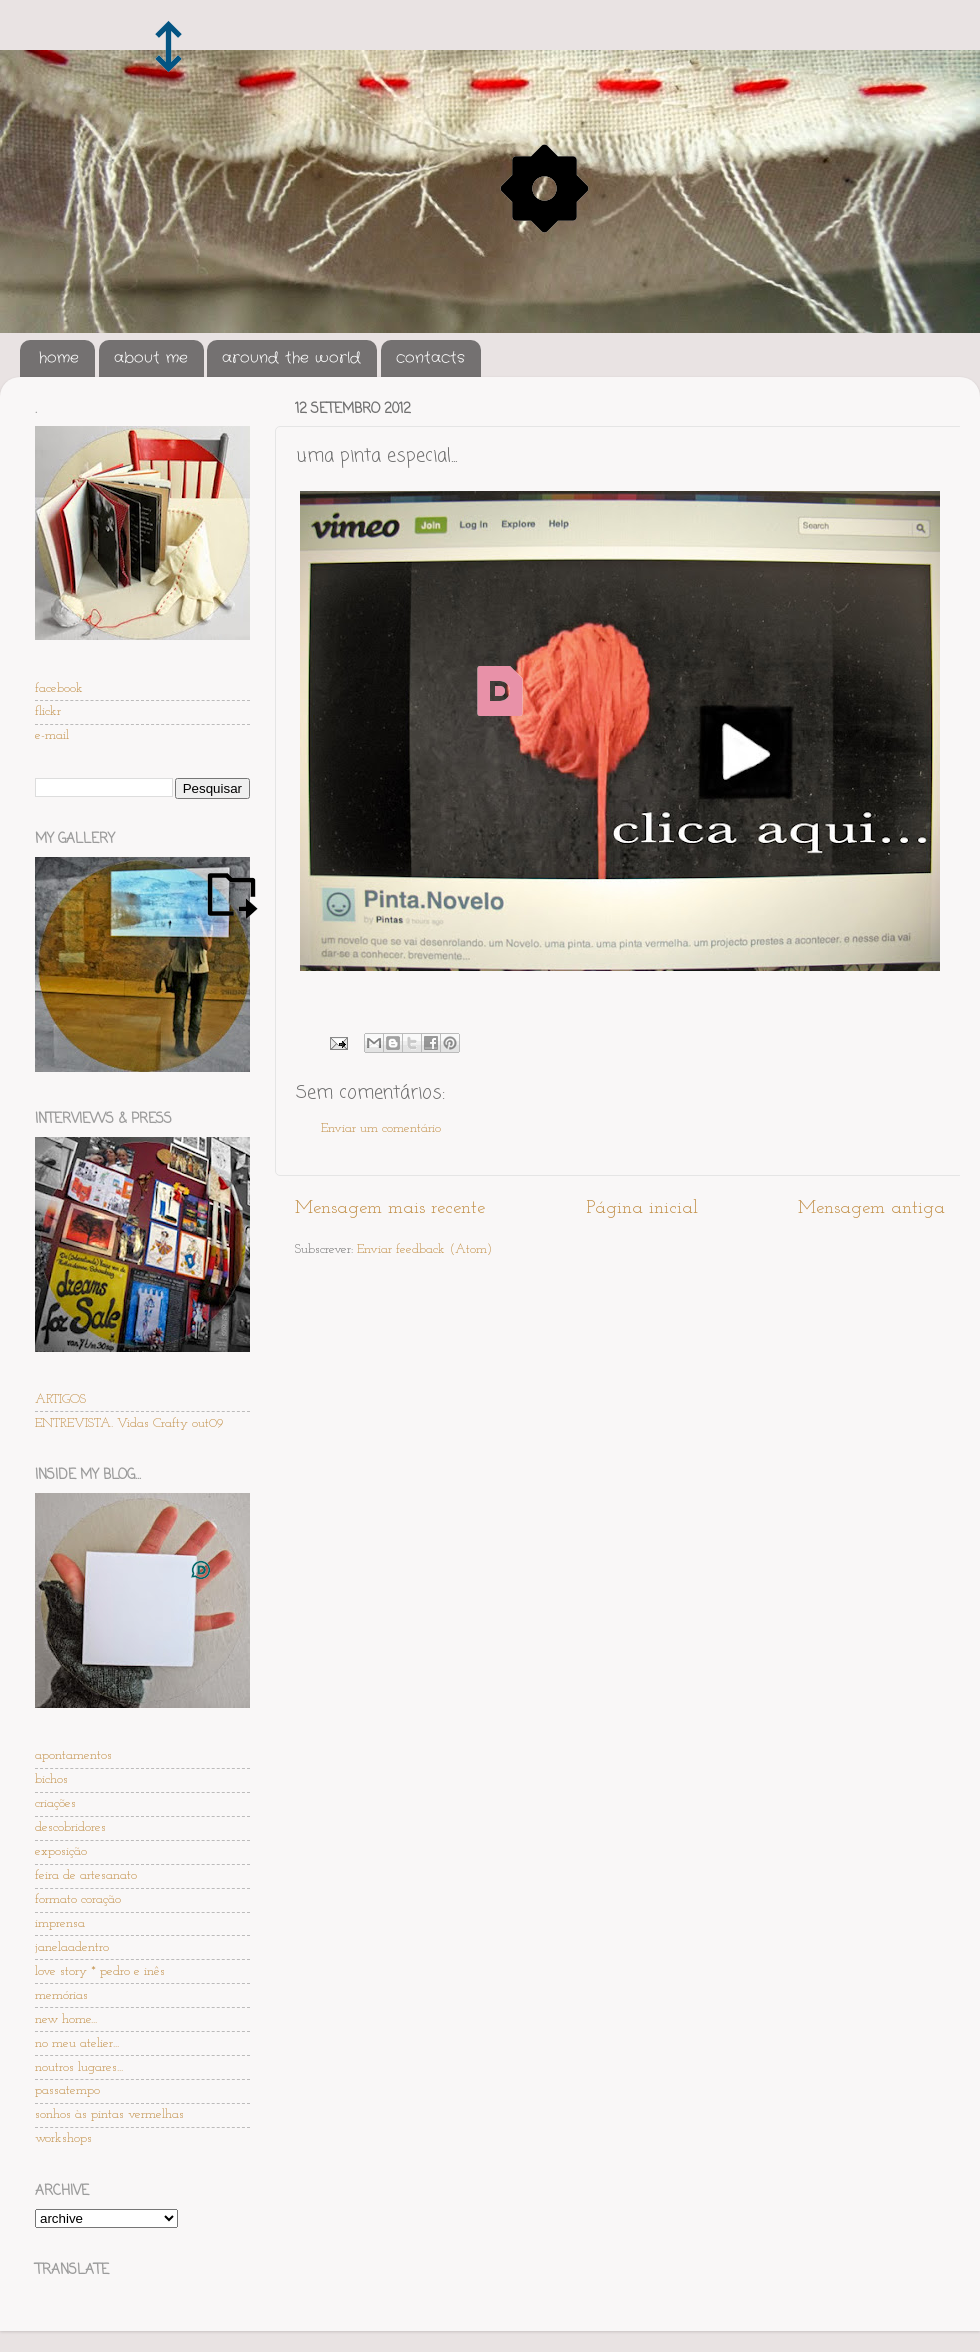  Describe the element at coordinates (168, 46) in the screenshot. I see `expand content vertically` at that location.